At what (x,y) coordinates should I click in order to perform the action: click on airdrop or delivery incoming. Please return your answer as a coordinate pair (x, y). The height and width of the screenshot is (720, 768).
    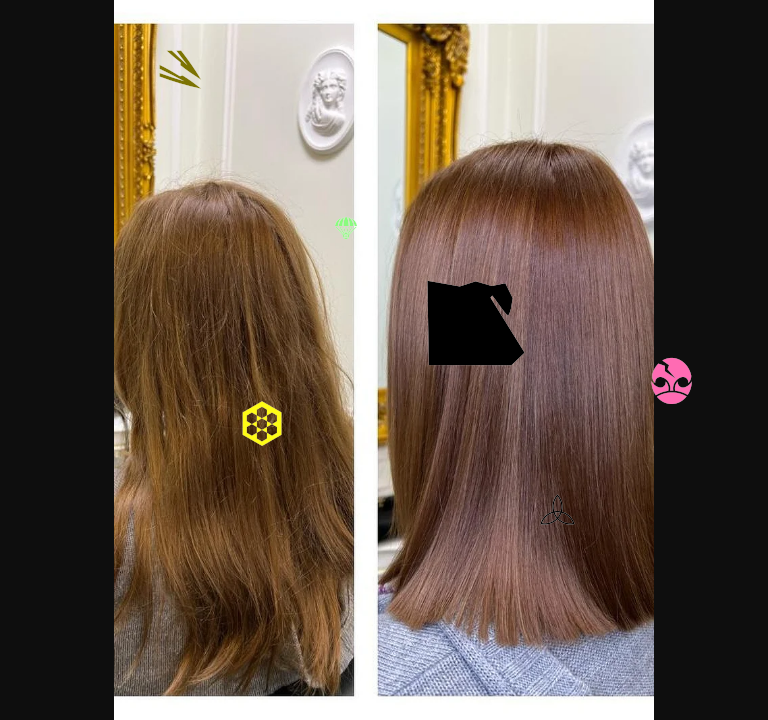
    Looking at the image, I should click on (346, 228).